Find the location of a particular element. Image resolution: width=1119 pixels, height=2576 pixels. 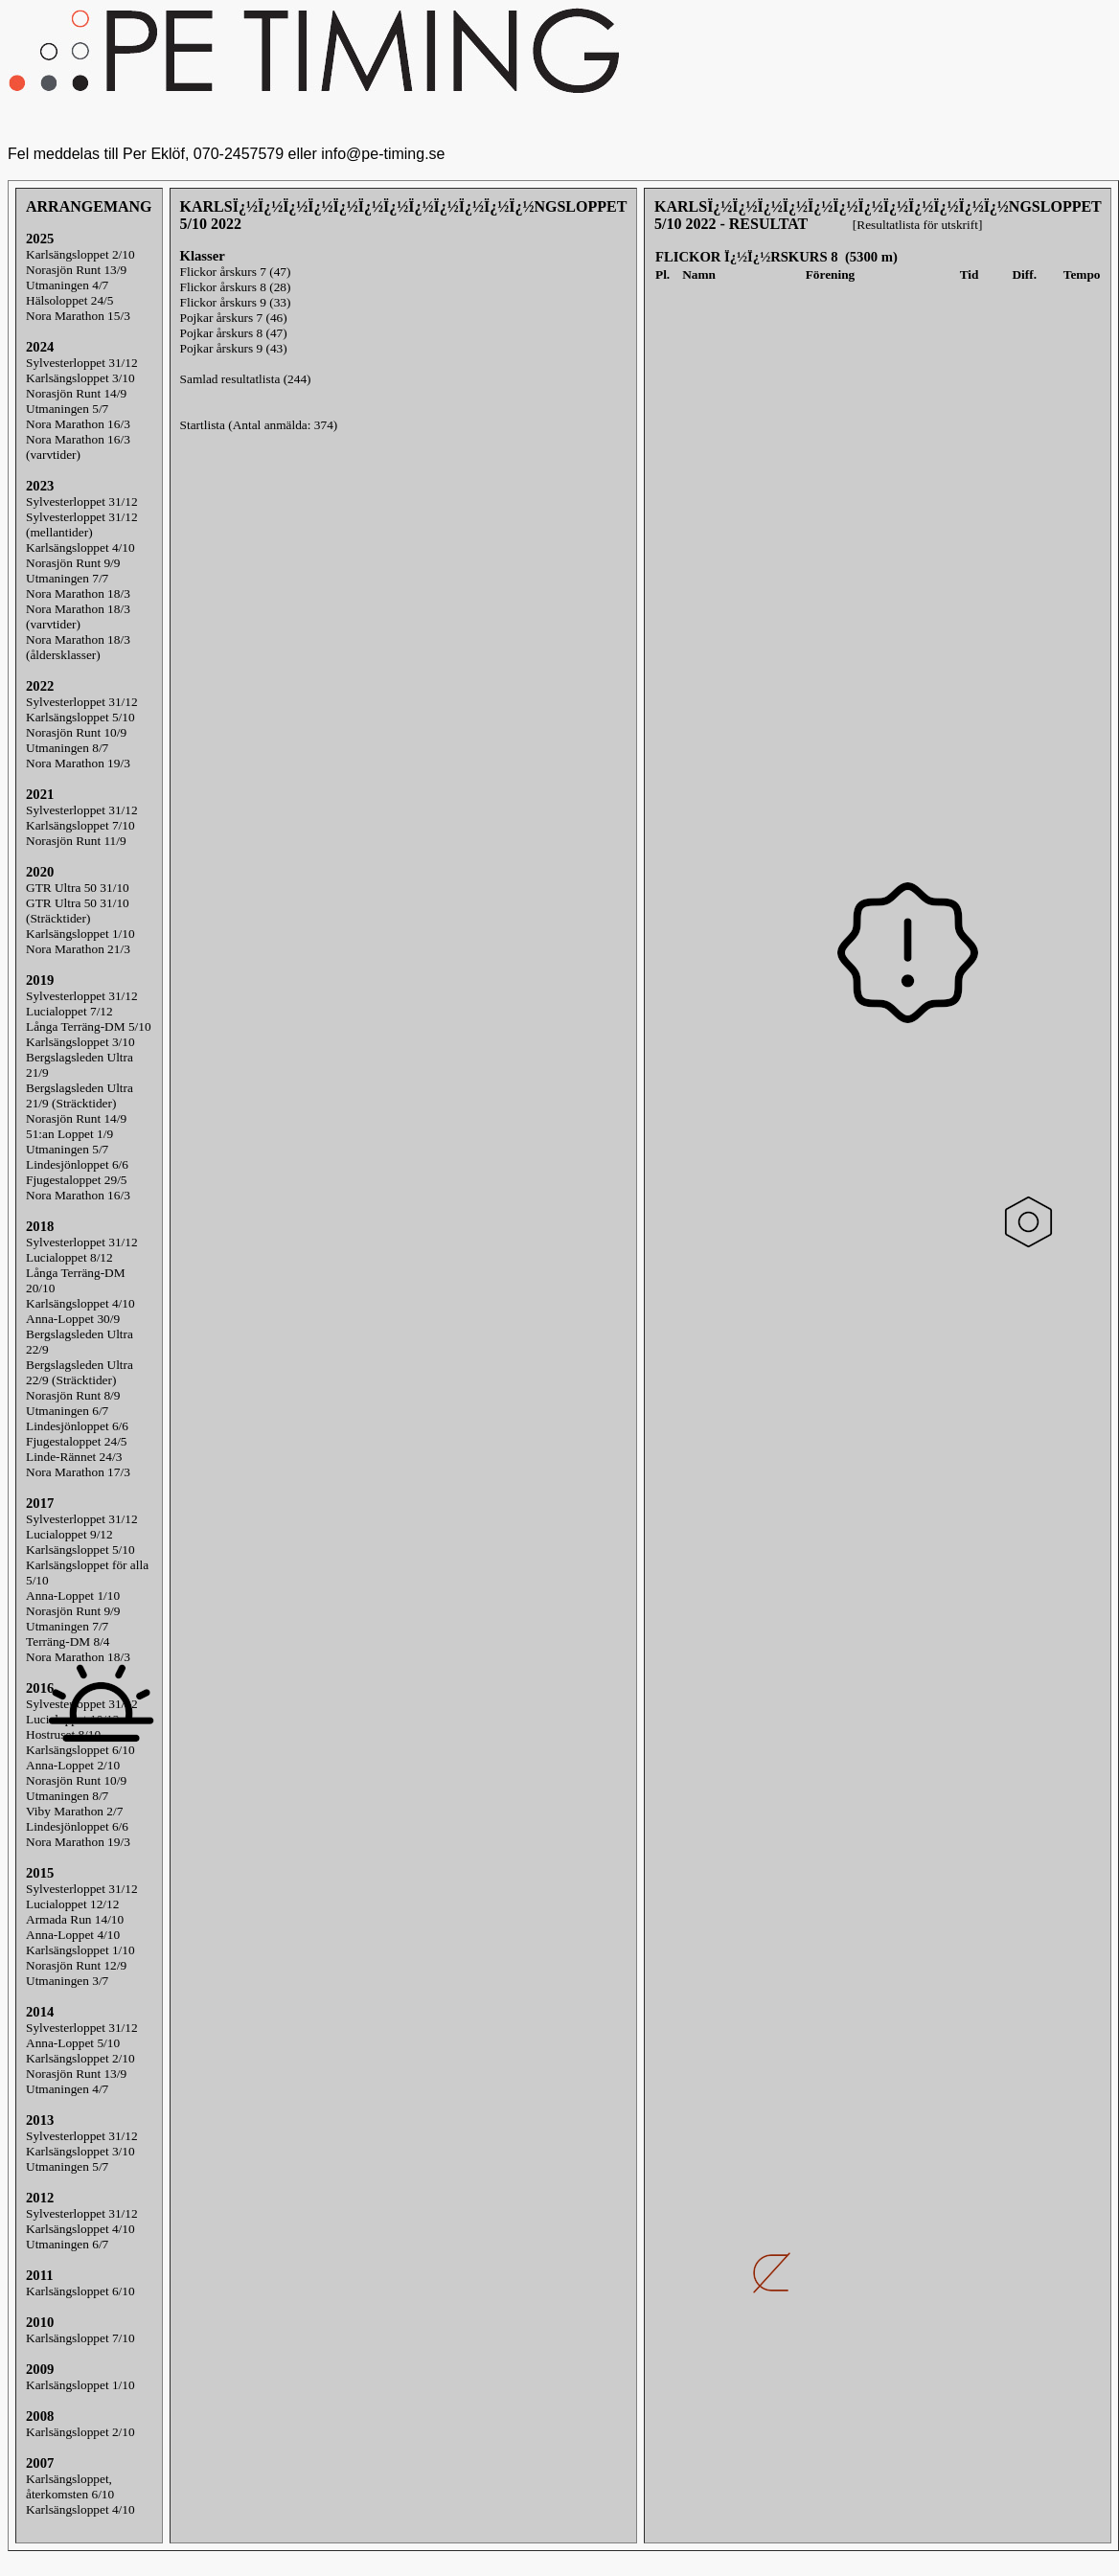

indicates a set is not a subset of another in mathematical notation is located at coordinates (771, 2272).